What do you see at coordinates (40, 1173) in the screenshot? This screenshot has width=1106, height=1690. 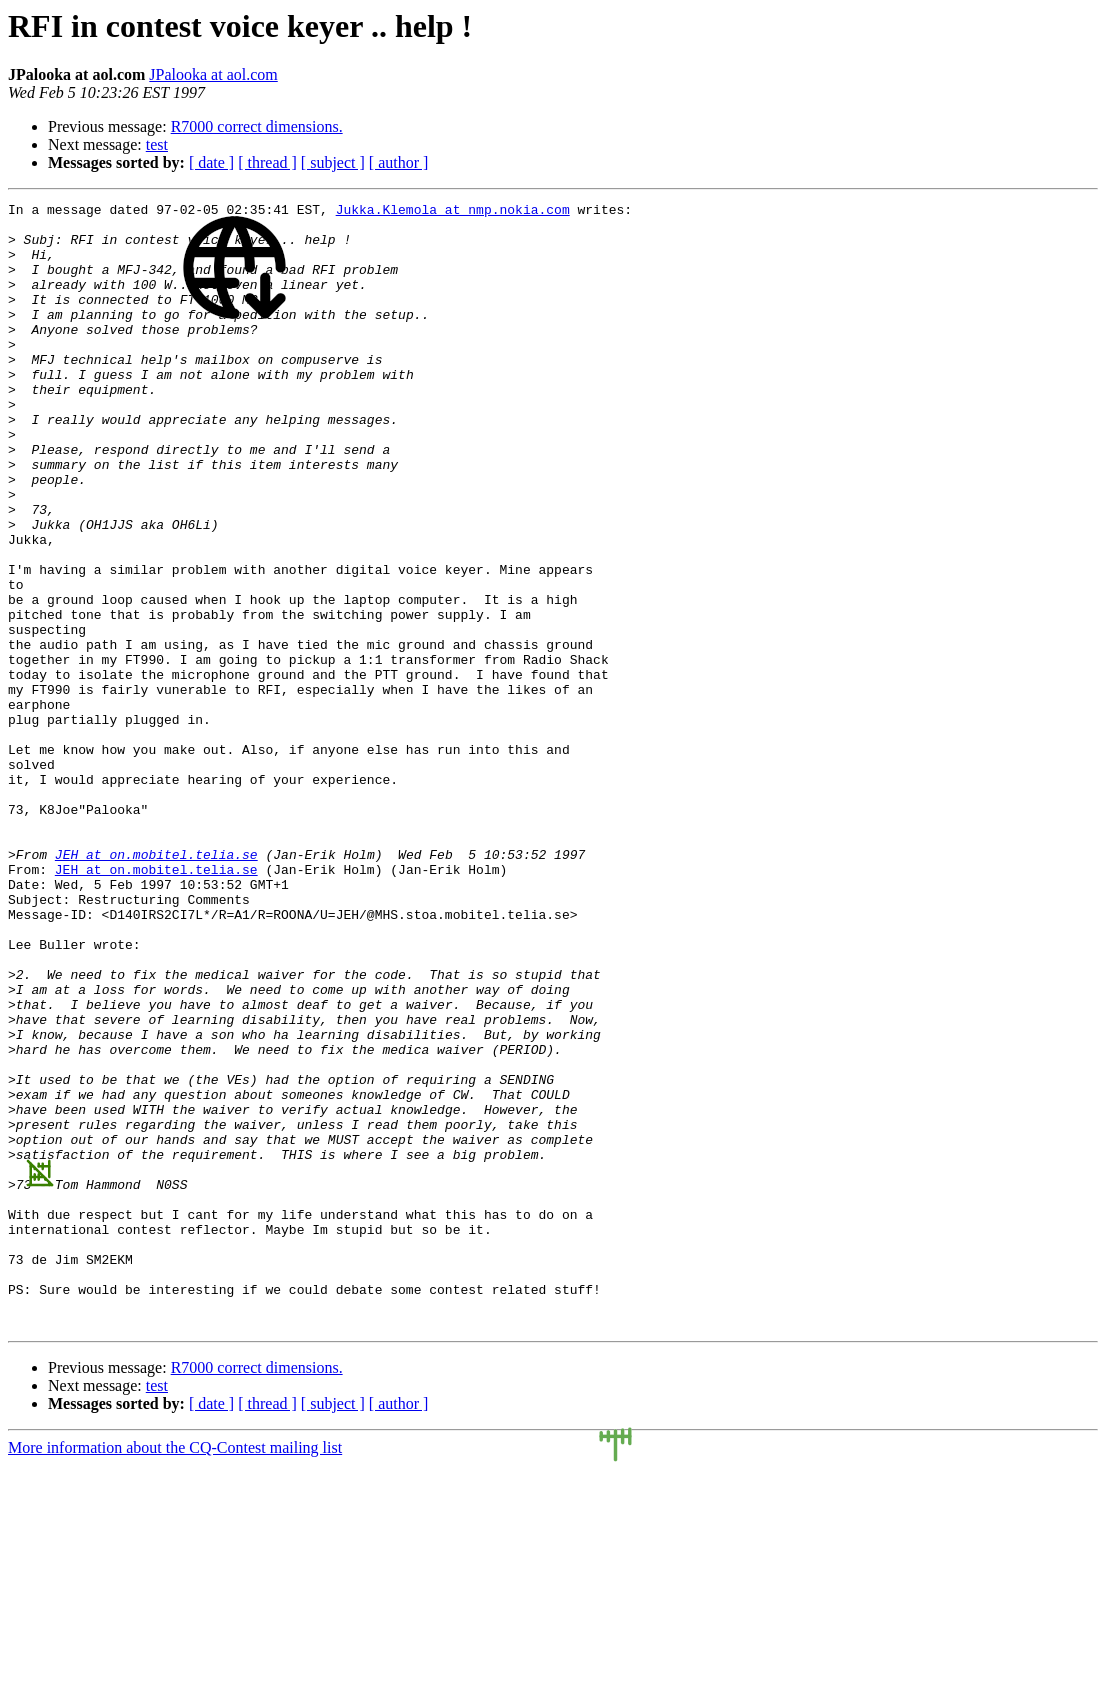 I see `disable calculation or counting feature` at bounding box center [40, 1173].